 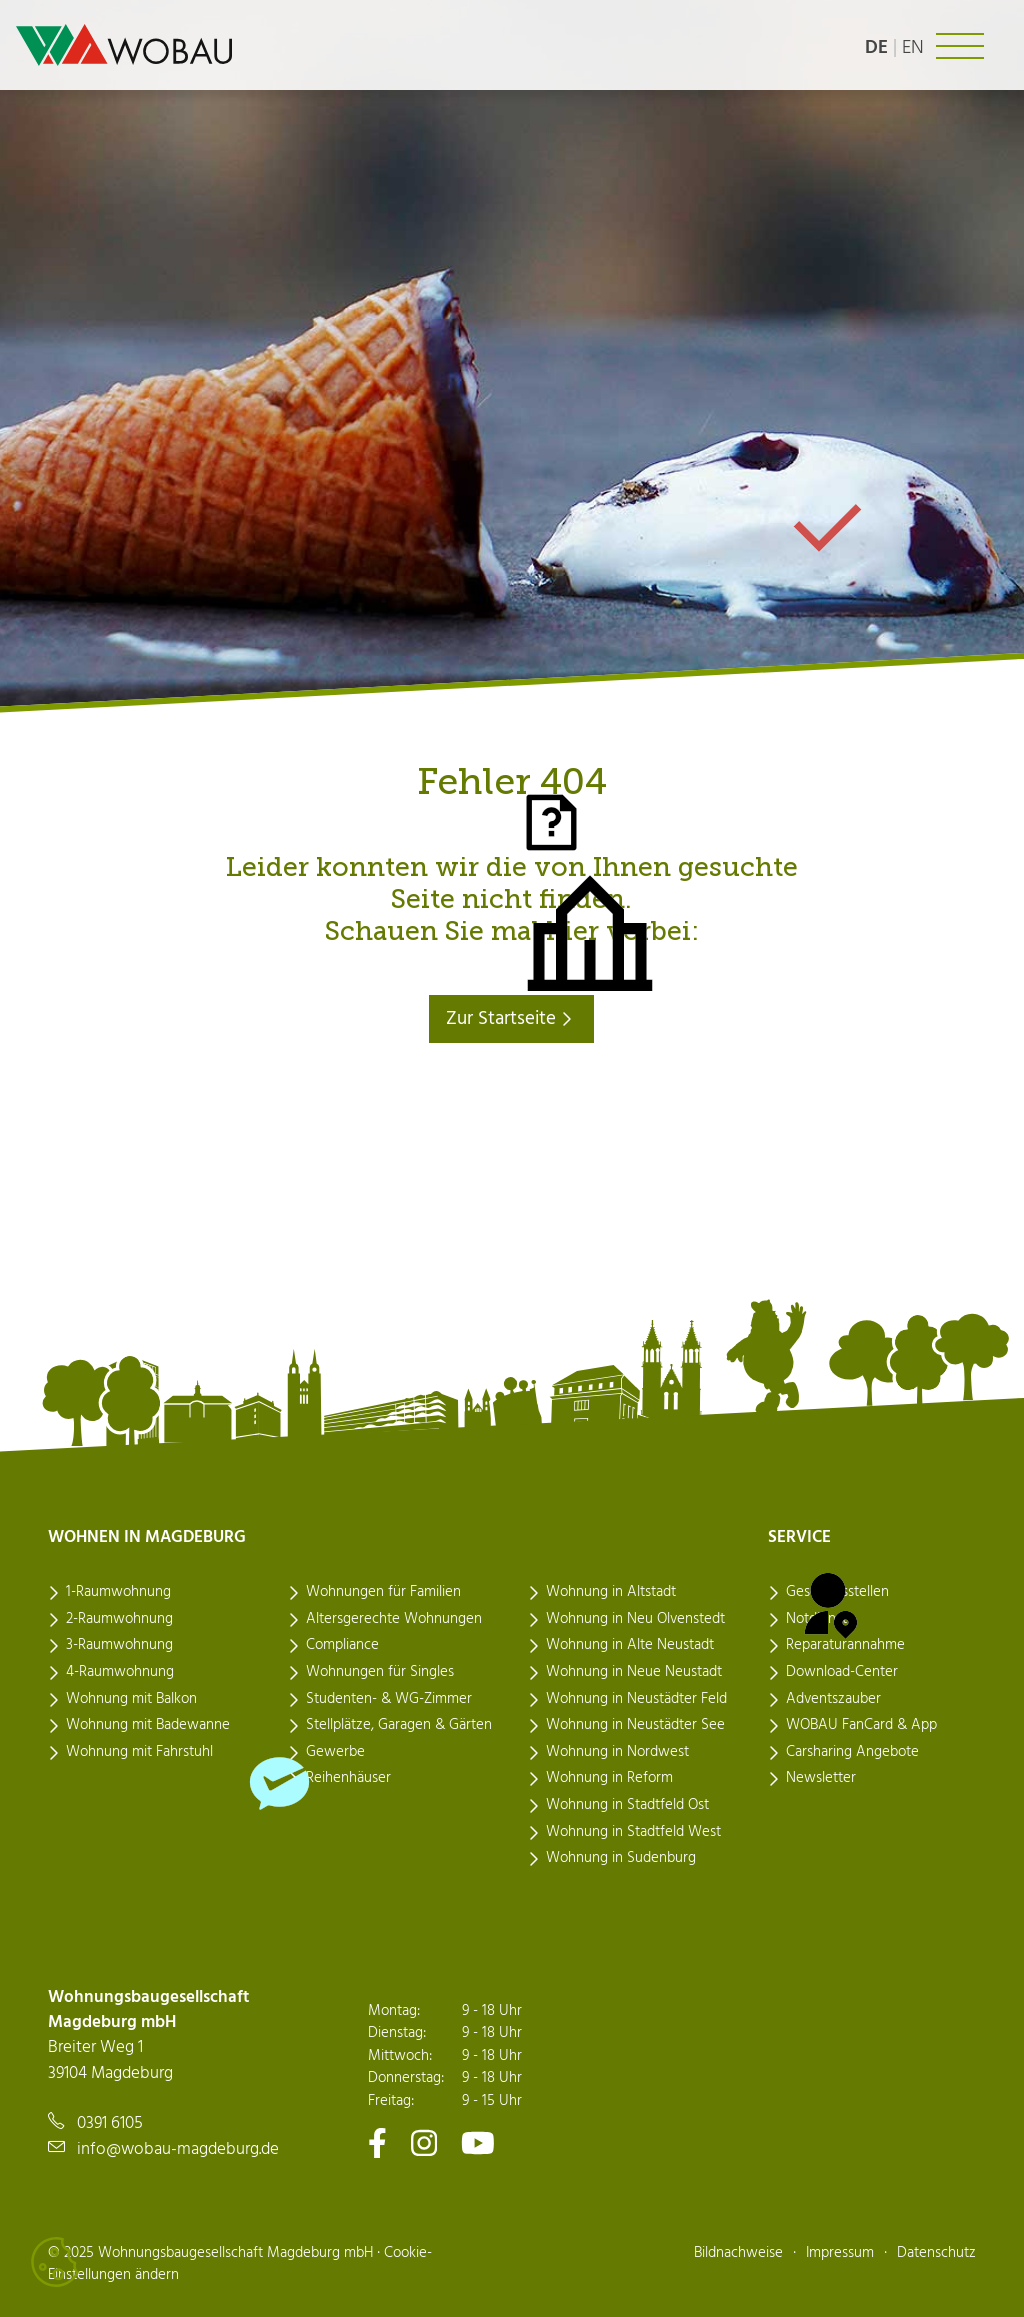 What do you see at coordinates (828, 1605) in the screenshot?
I see `view user's current location` at bounding box center [828, 1605].